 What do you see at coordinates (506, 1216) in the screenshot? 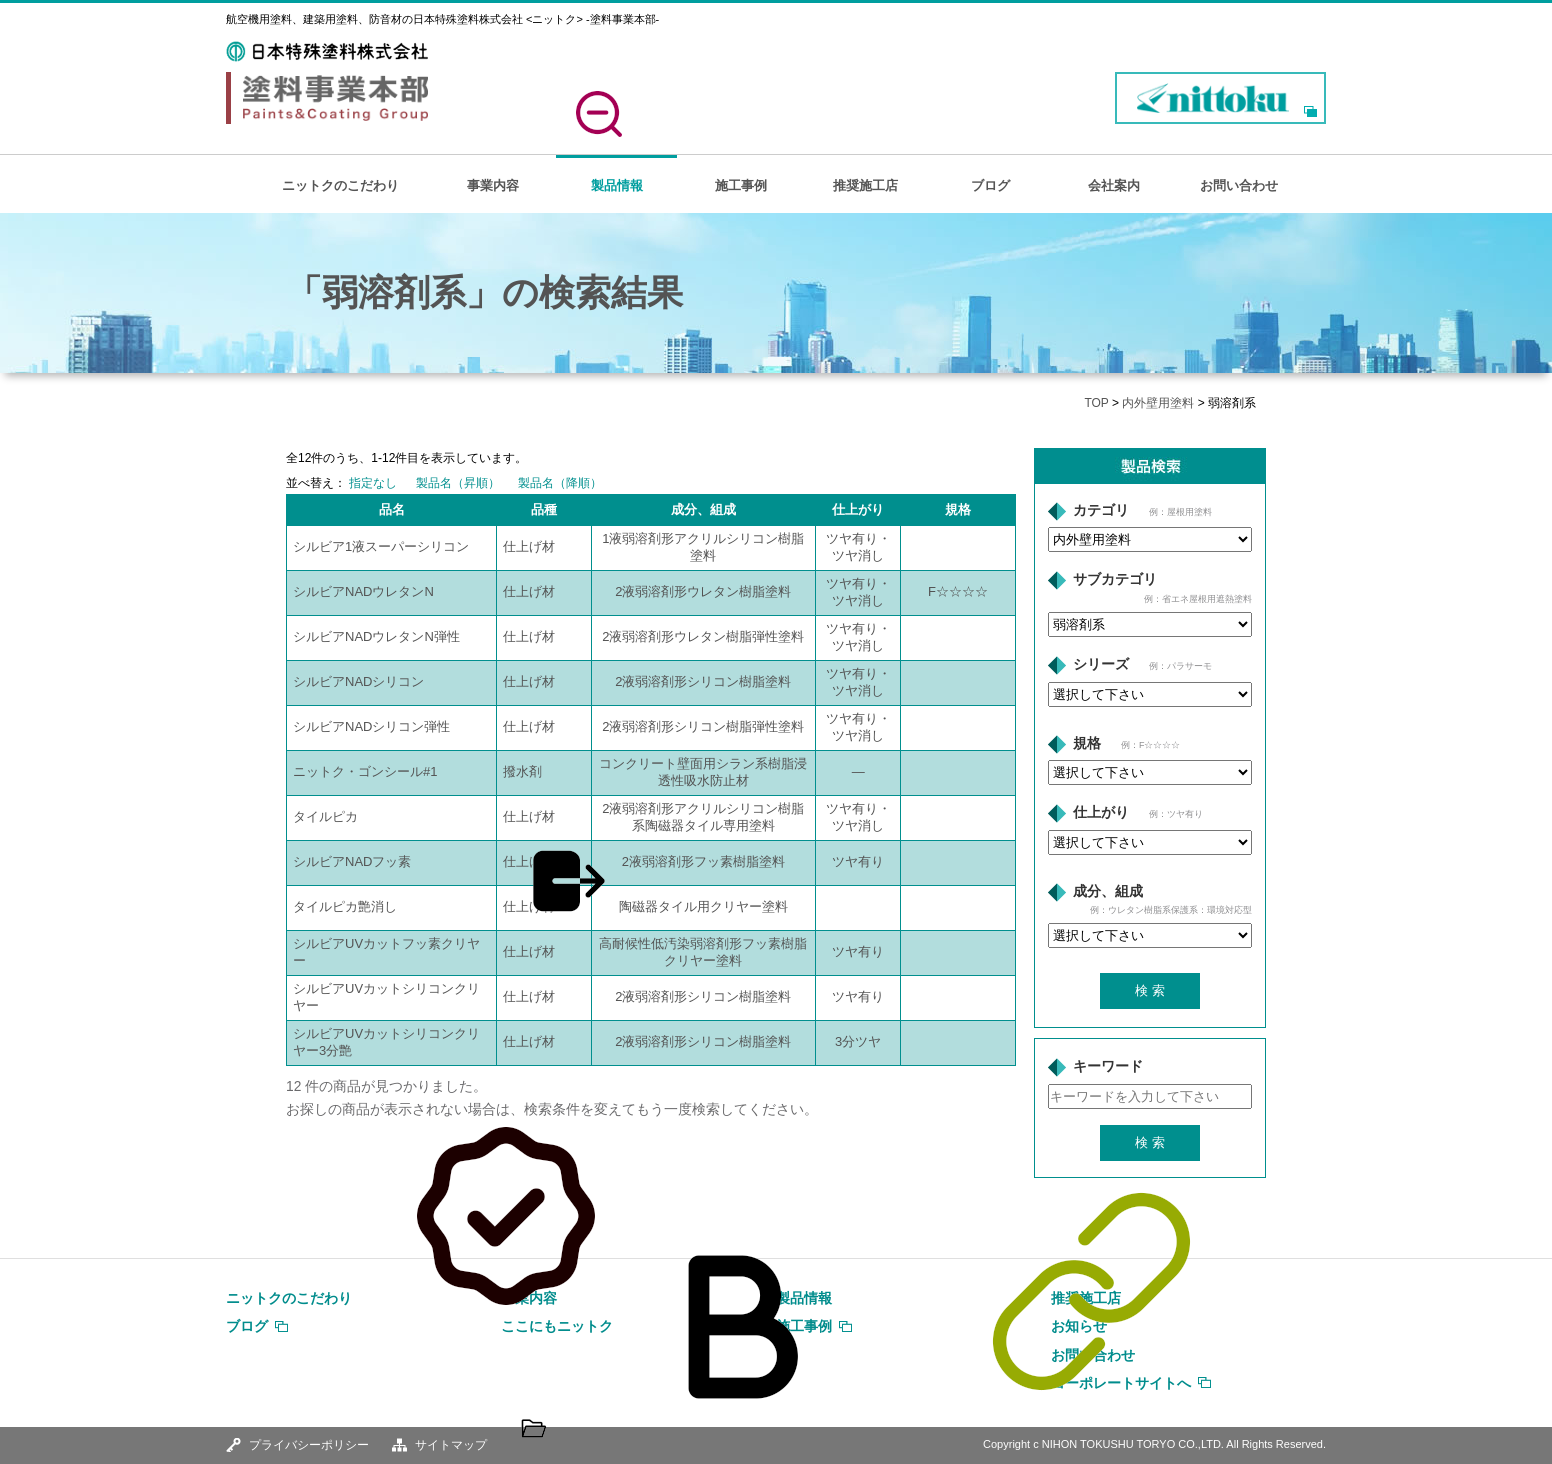
I see `indicates a verified account or identity` at bounding box center [506, 1216].